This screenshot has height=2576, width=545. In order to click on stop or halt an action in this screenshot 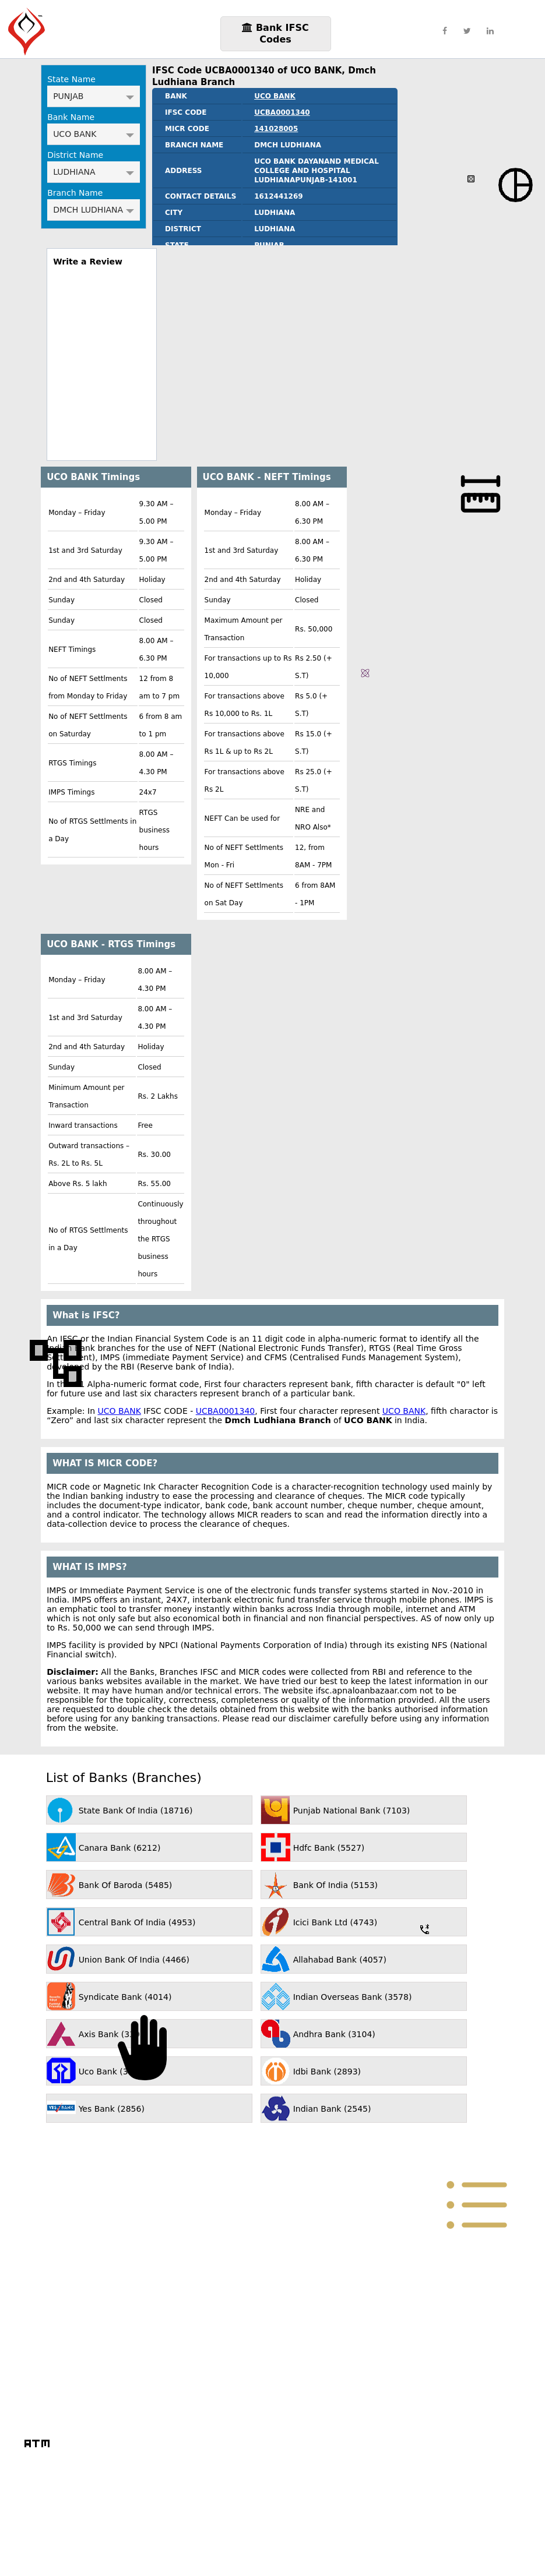, I will do `click(142, 2048)`.